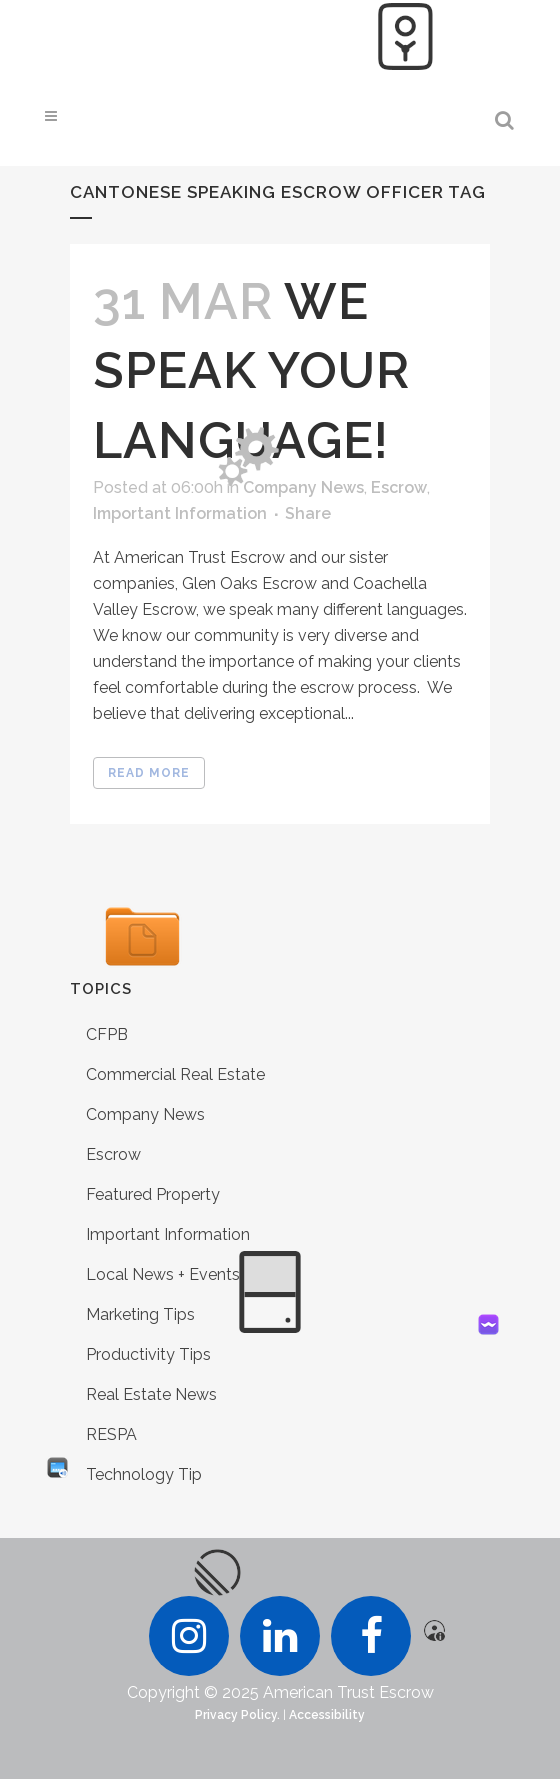 The height and width of the screenshot is (1779, 560). I want to click on access system settings or preferences, so click(247, 458).